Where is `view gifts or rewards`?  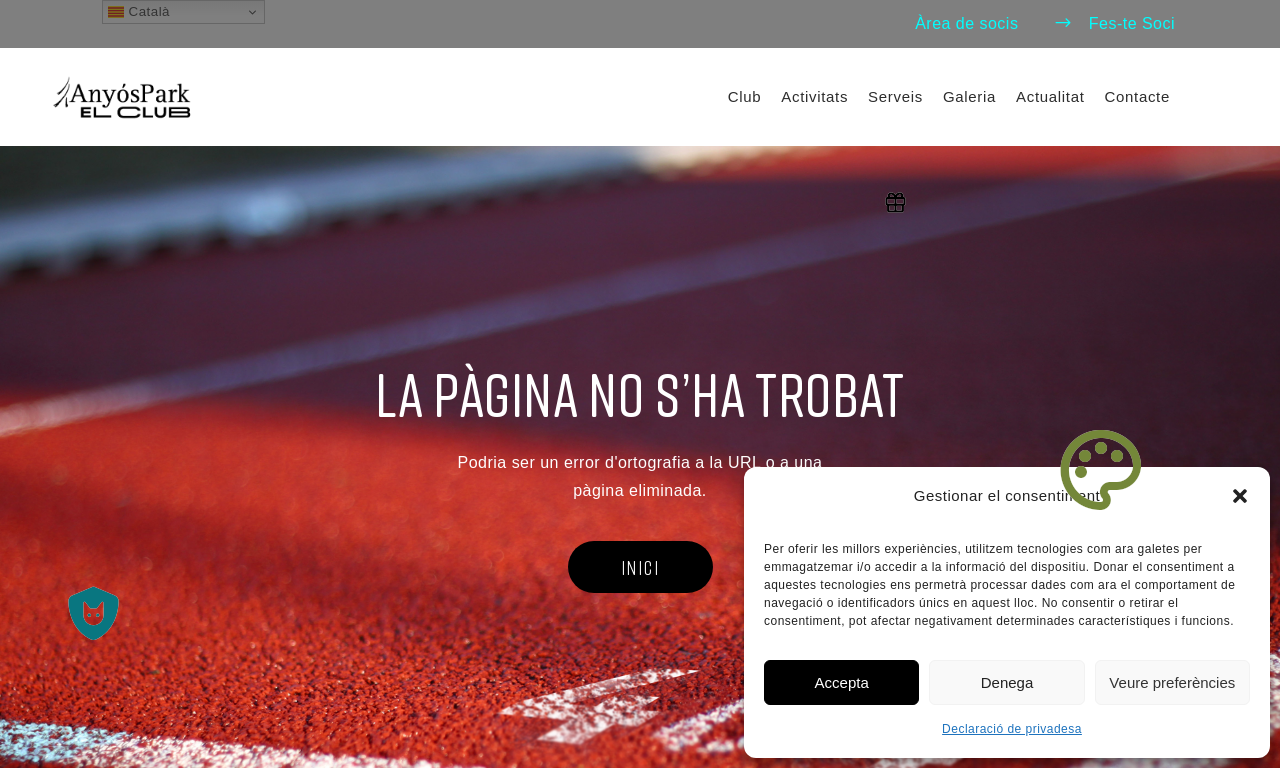 view gifts or rewards is located at coordinates (895, 202).